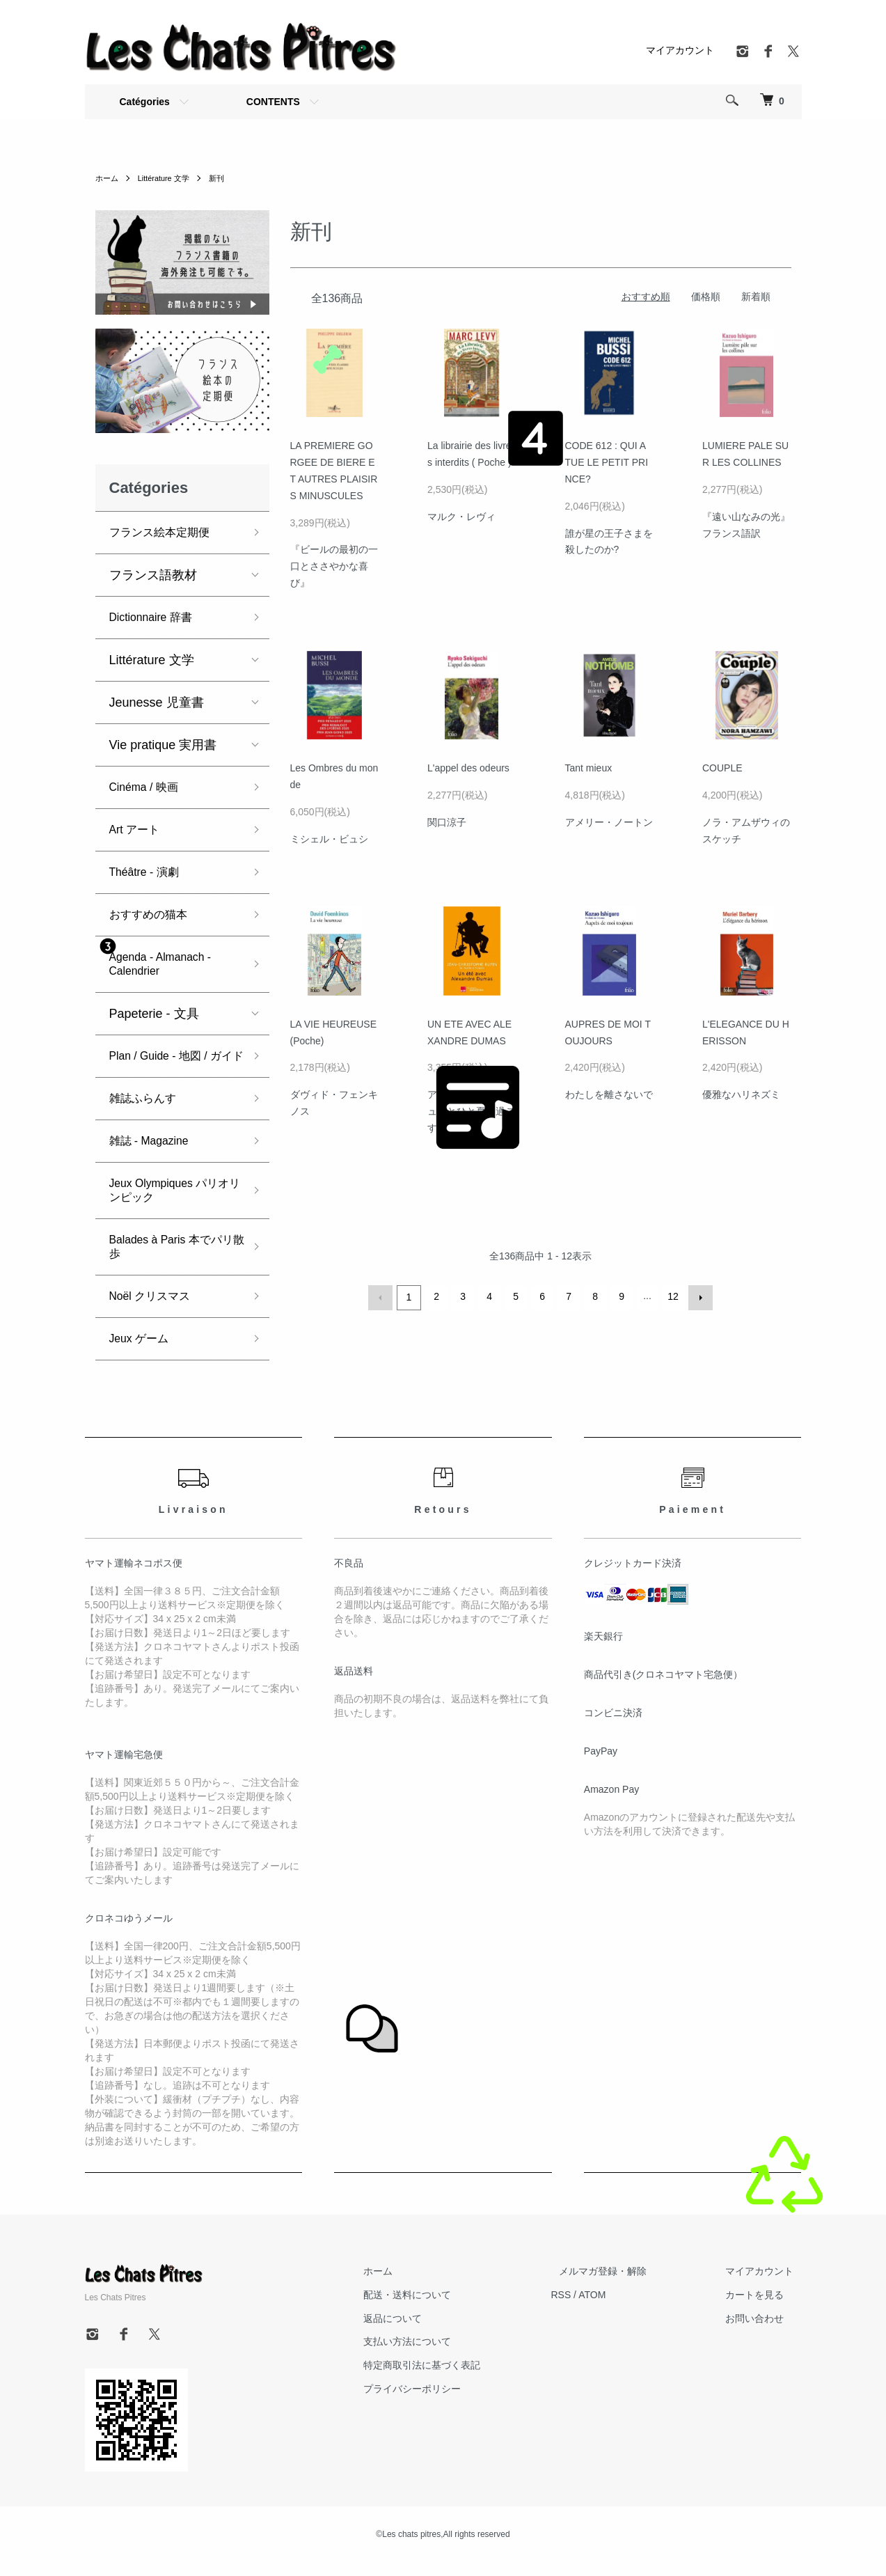 The image size is (886, 2576). Describe the element at coordinates (327, 359) in the screenshot. I see `access pet-related features or settings` at that location.